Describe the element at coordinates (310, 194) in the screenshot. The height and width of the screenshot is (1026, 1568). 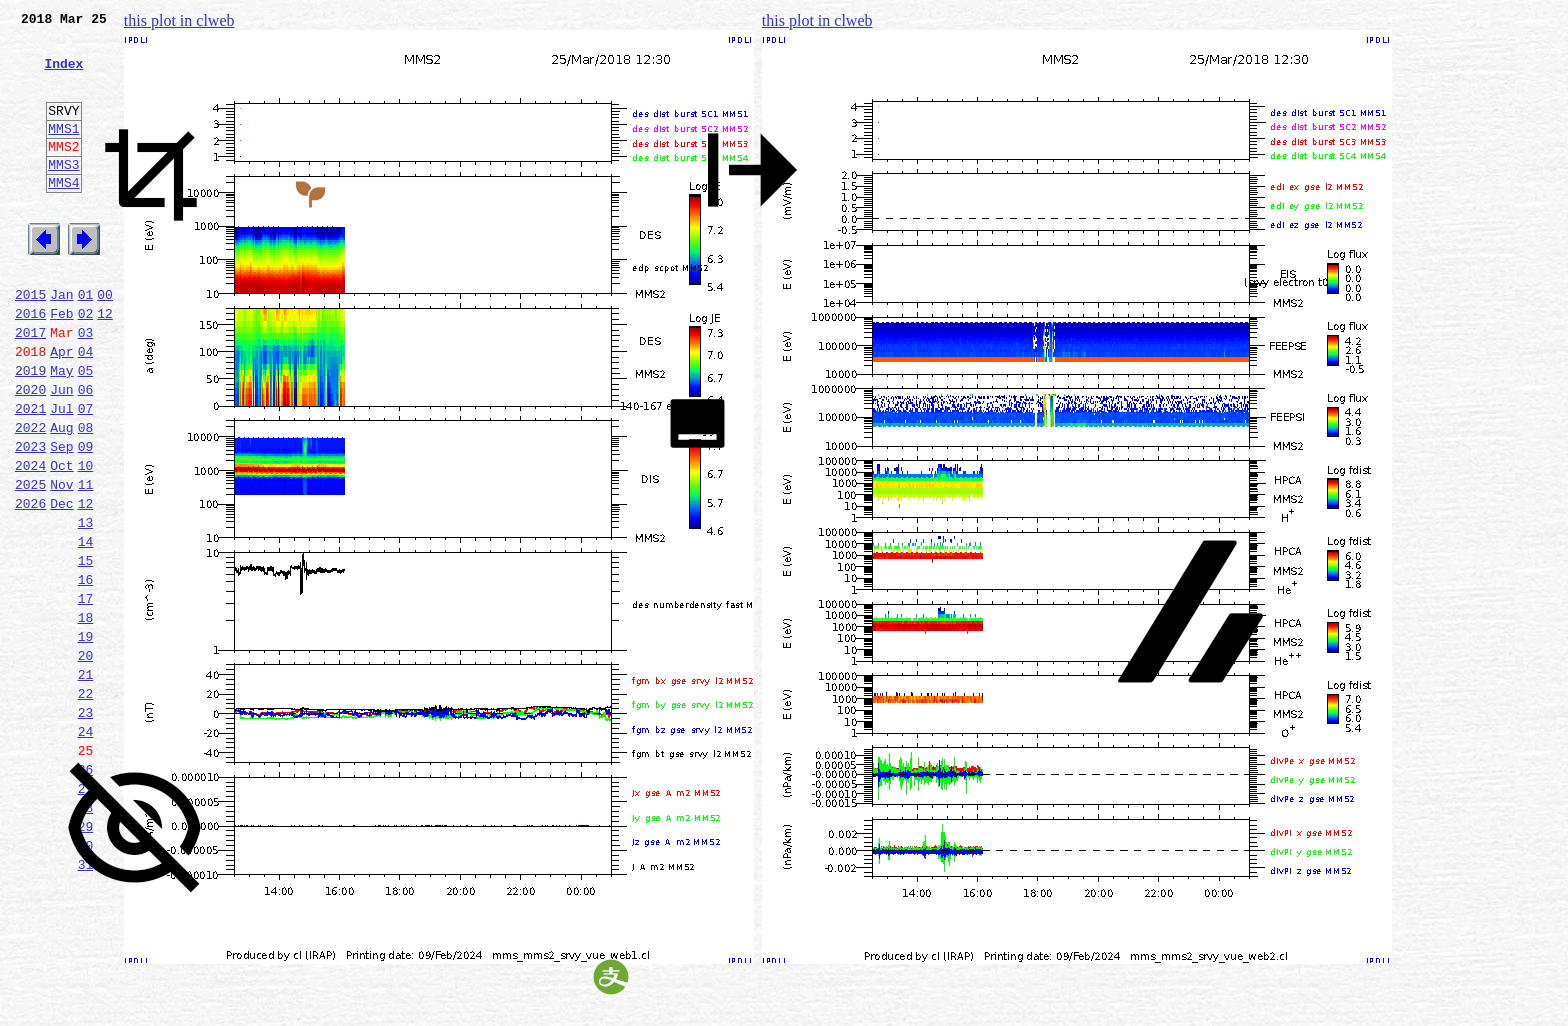
I see `indicates eco-friendly or sustainable option` at that location.